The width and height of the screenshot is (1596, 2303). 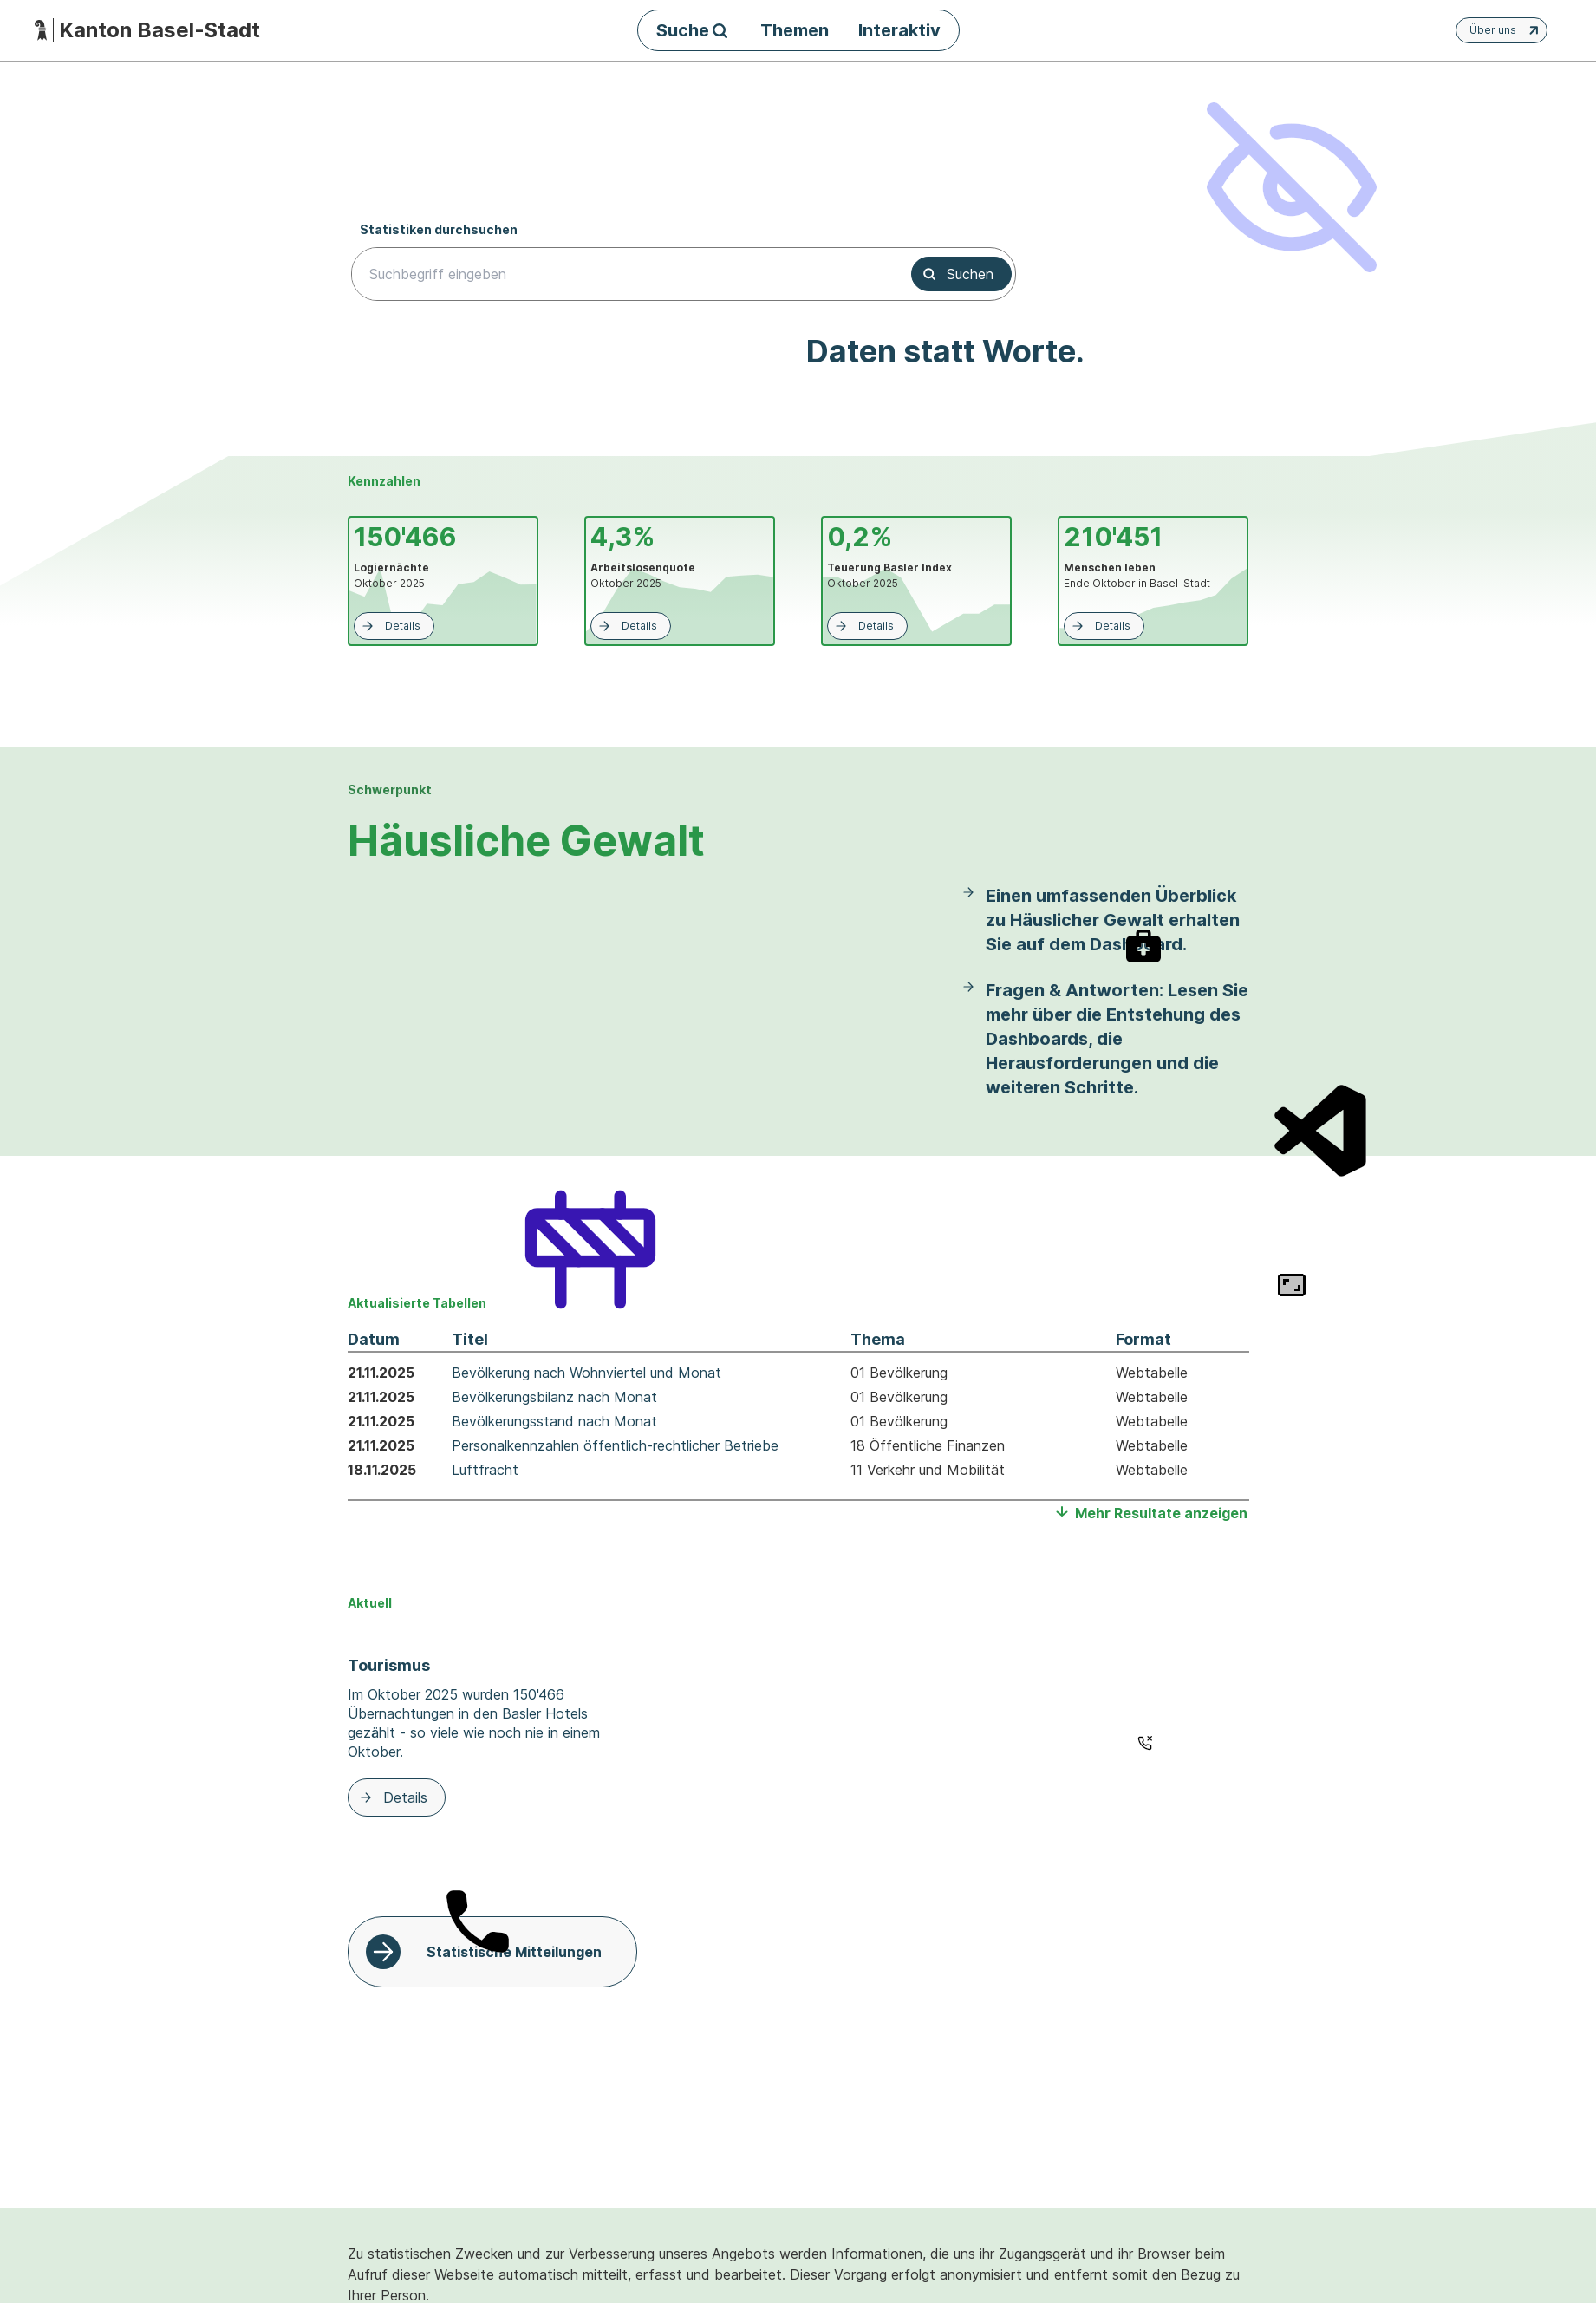 I want to click on indicates a missed phone call, so click(x=1144, y=1743).